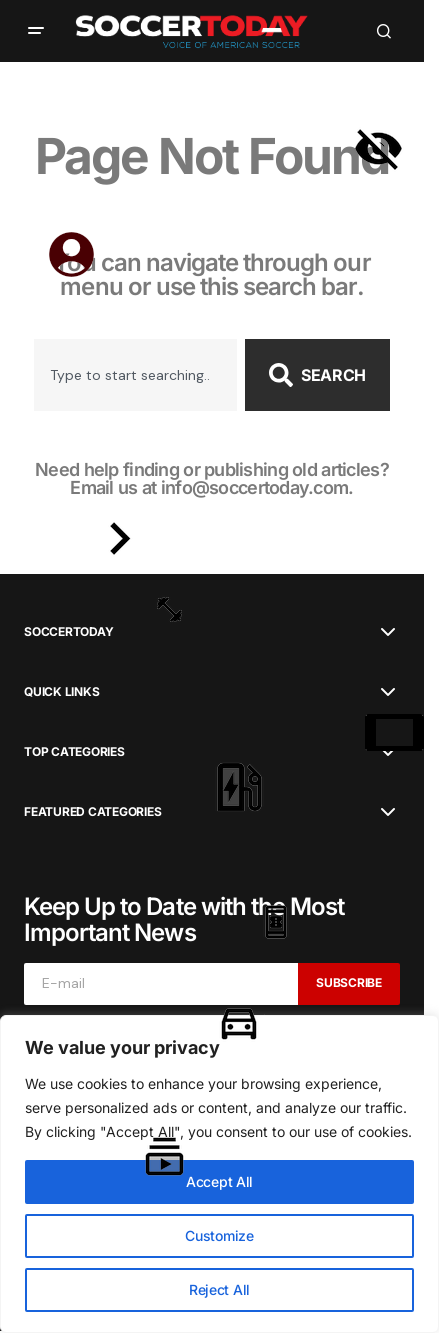 The width and height of the screenshot is (439, 1333). Describe the element at coordinates (239, 1022) in the screenshot. I see `get driving directions` at that location.